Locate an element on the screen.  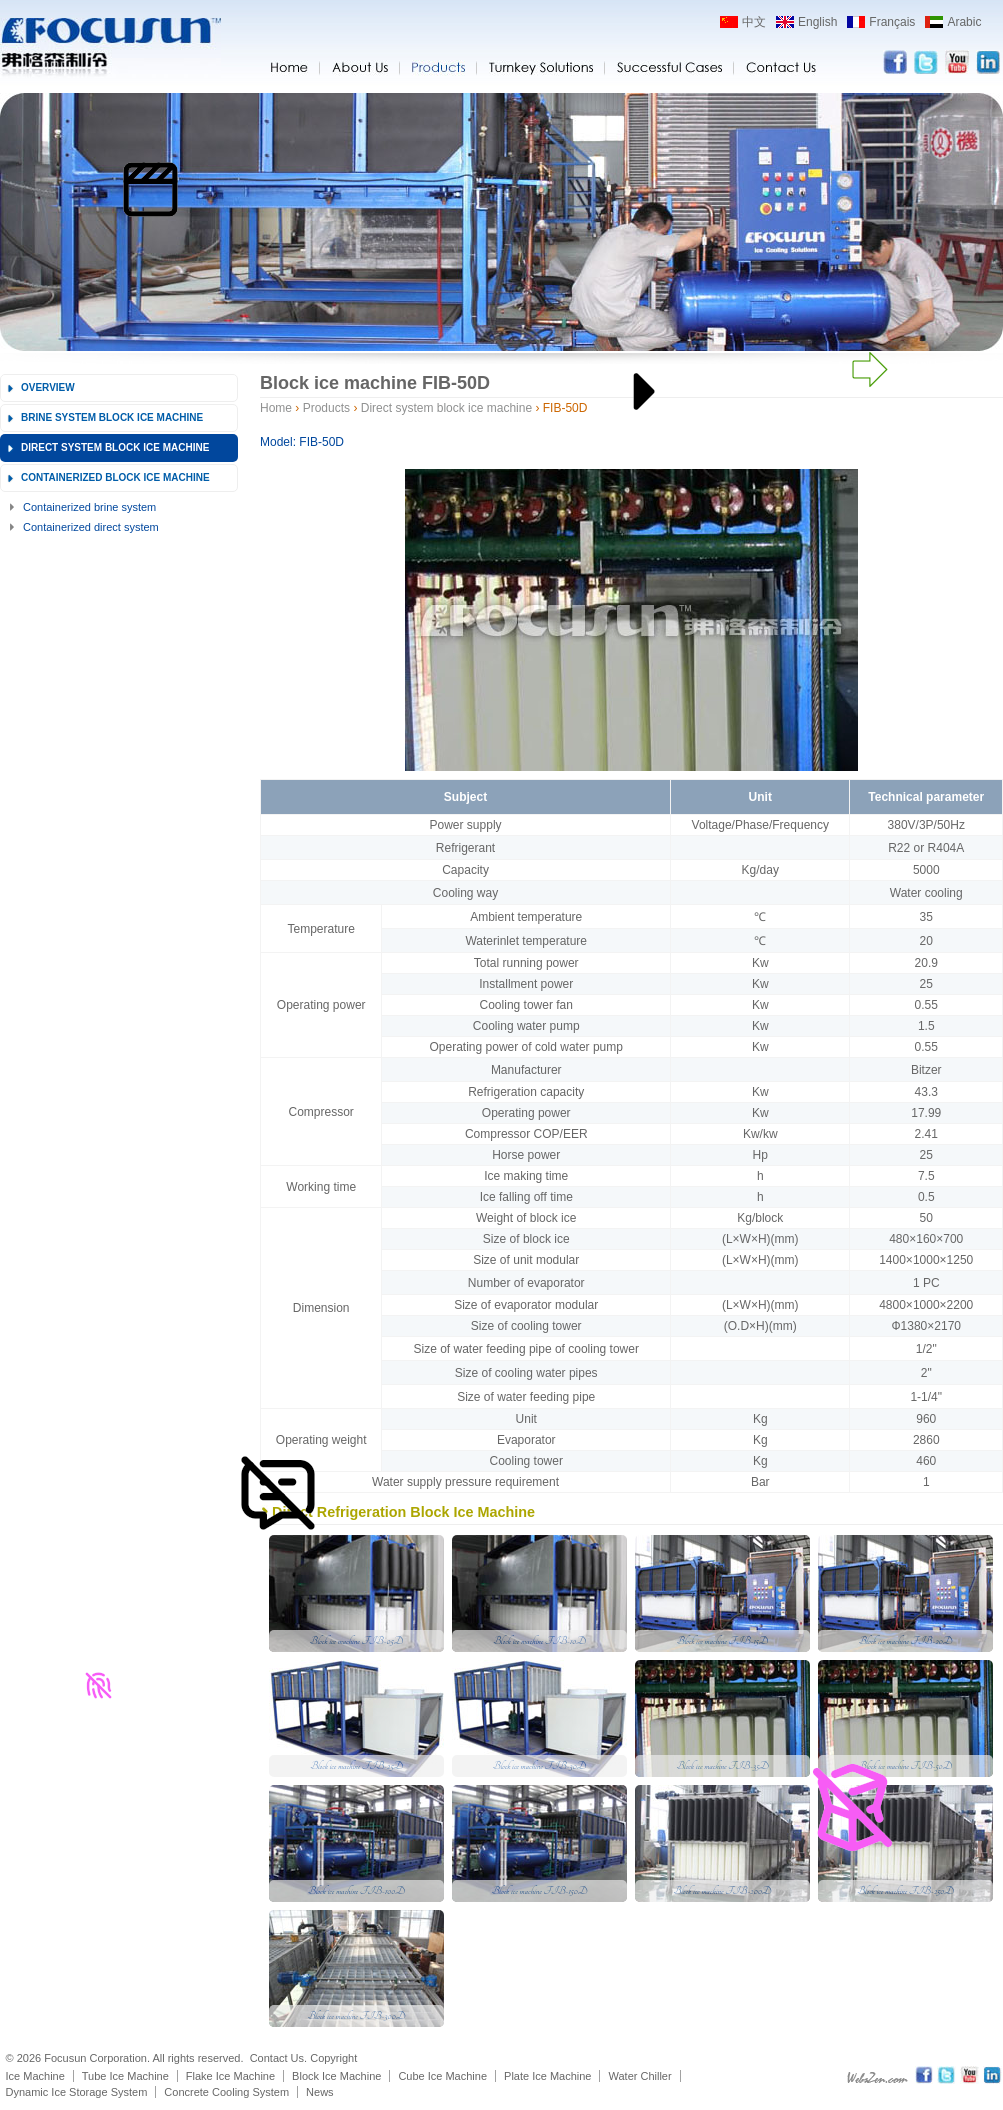
navigate to the next item or page is located at coordinates (641, 391).